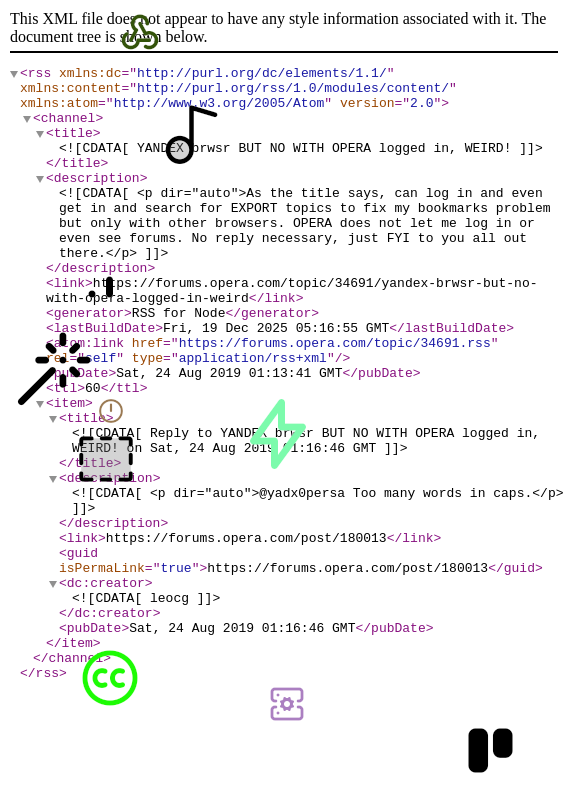 This screenshot has height=804, width=568. I want to click on access music or audio player, so click(191, 133).